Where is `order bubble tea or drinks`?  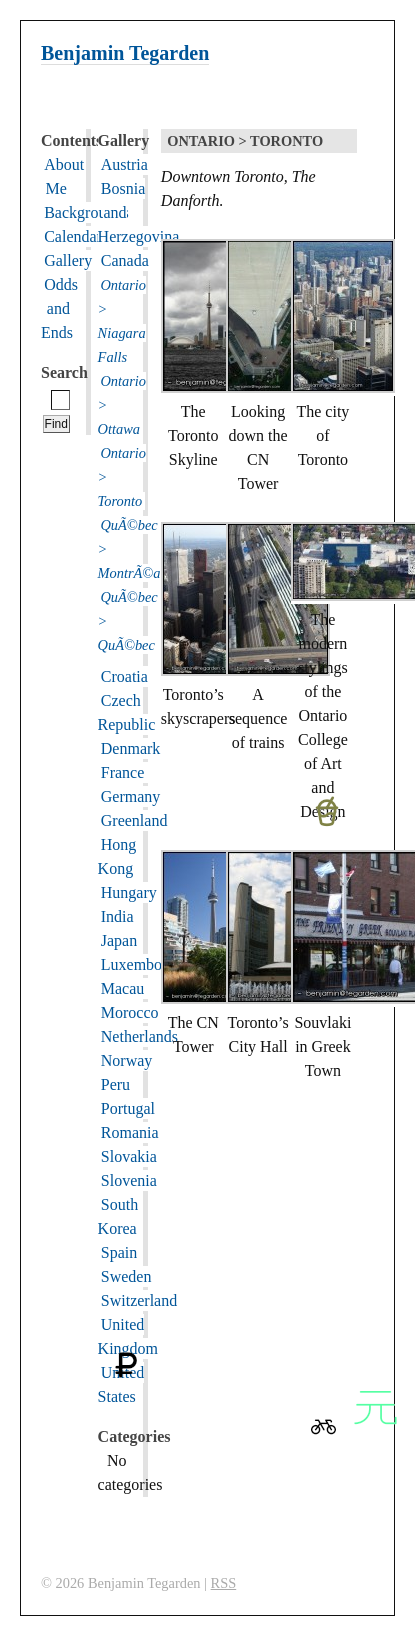
order bubble tea or drinks is located at coordinates (327, 812).